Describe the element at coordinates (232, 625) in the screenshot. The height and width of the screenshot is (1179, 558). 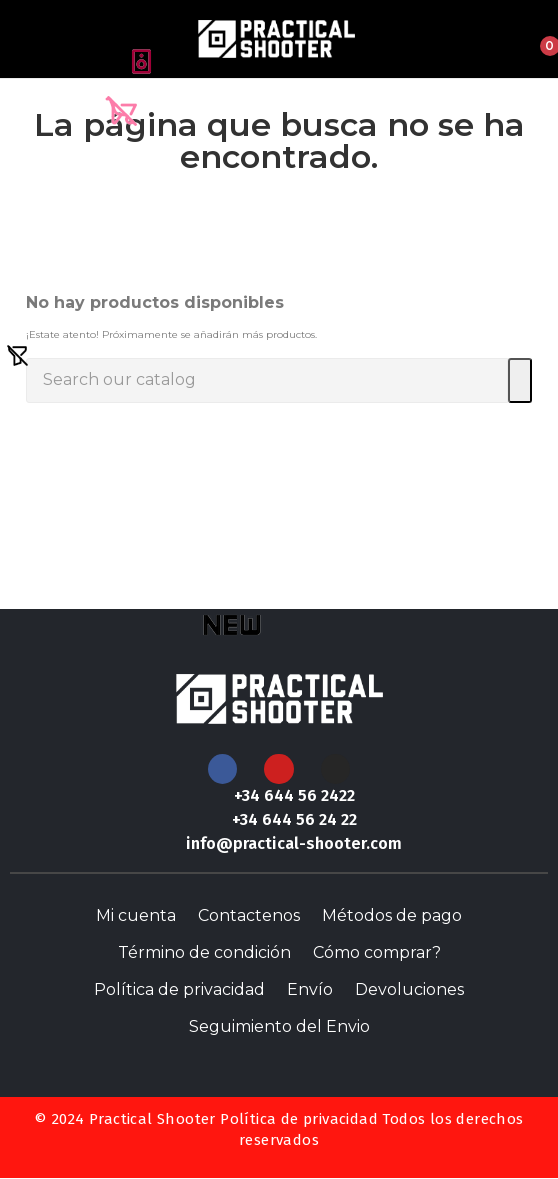
I see `indicates new content or recently added items` at that location.